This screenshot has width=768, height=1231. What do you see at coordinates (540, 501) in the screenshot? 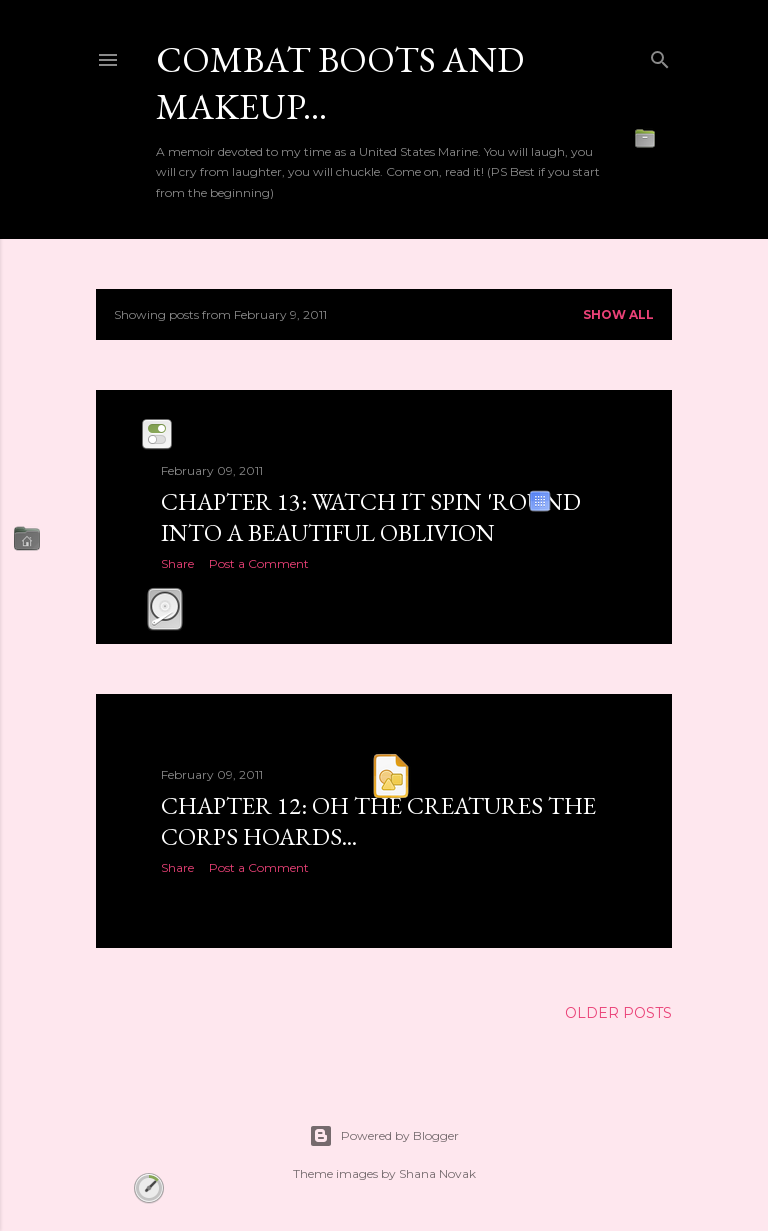
I see `view other applications` at bounding box center [540, 501].